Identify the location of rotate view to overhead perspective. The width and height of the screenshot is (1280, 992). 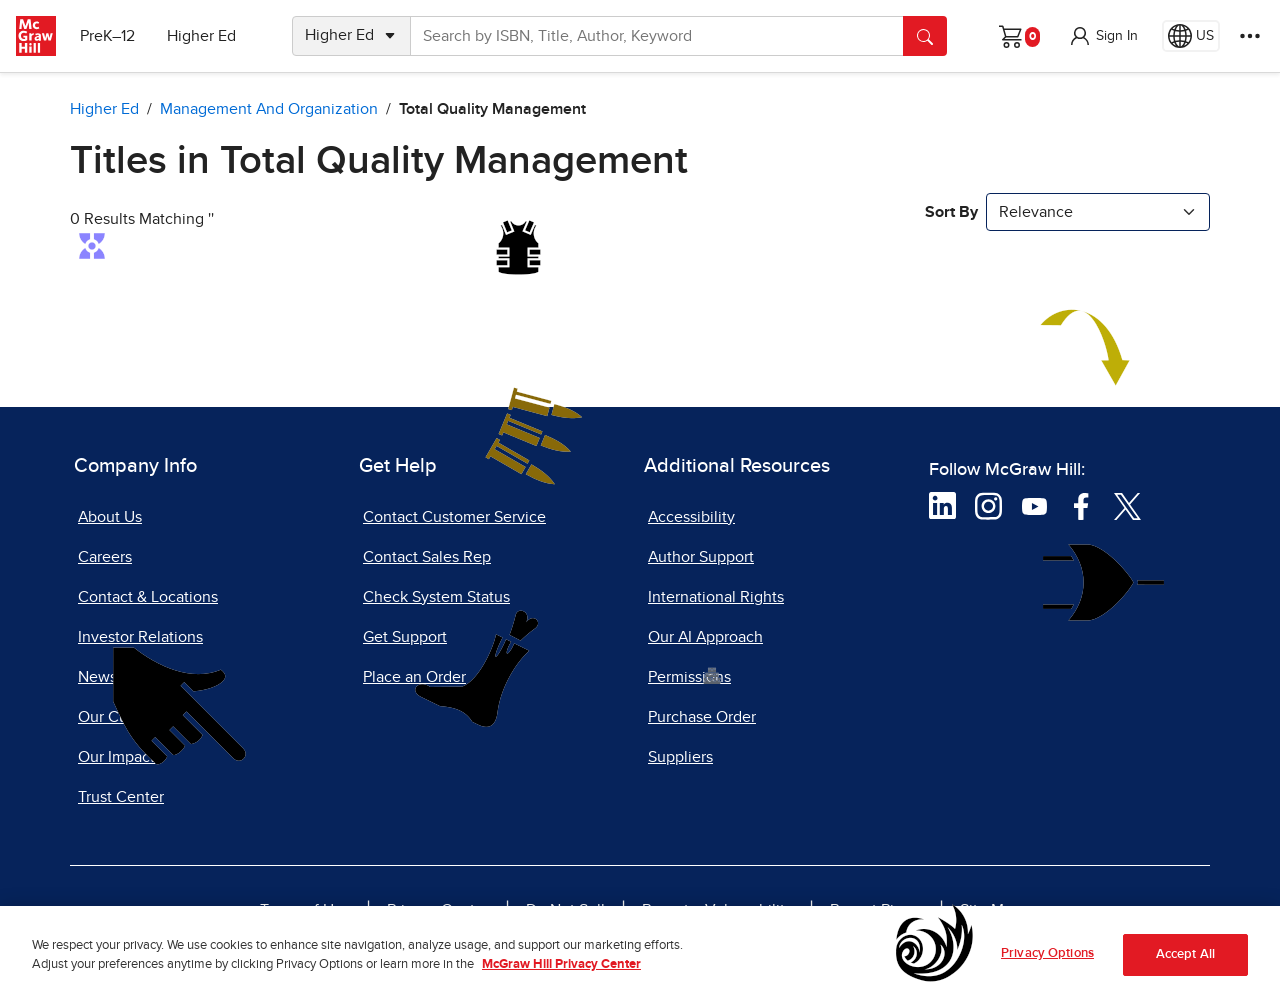
(1084, 347).